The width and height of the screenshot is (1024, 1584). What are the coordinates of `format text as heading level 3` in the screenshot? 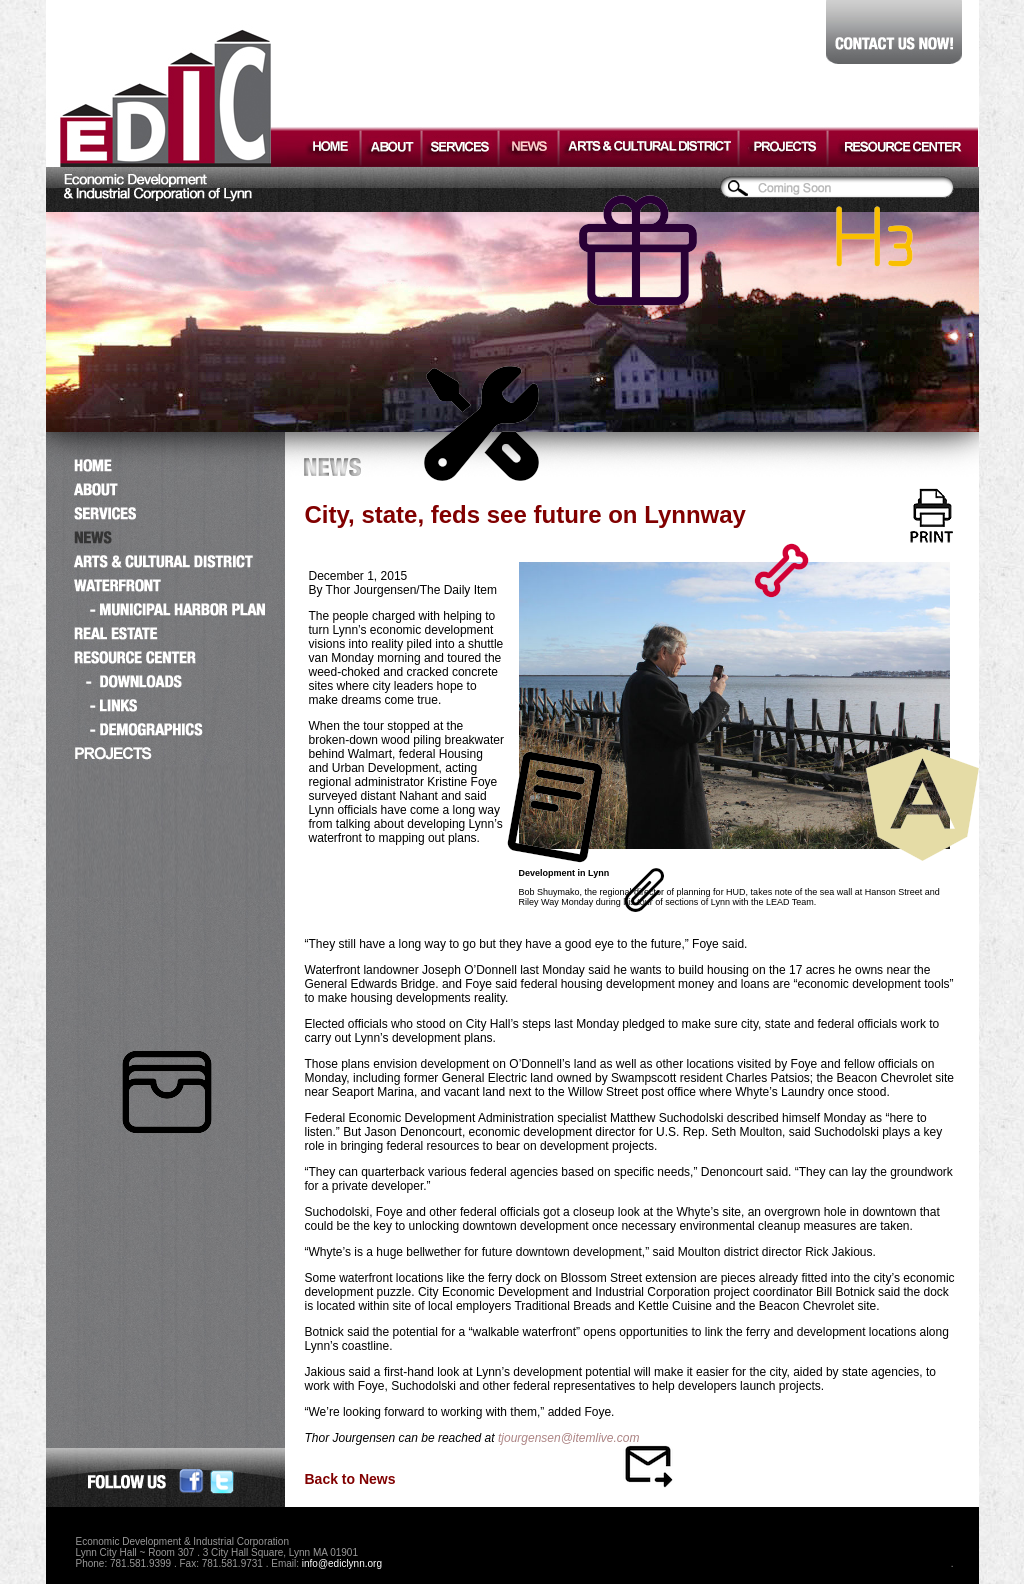 It's located at (874, 236).